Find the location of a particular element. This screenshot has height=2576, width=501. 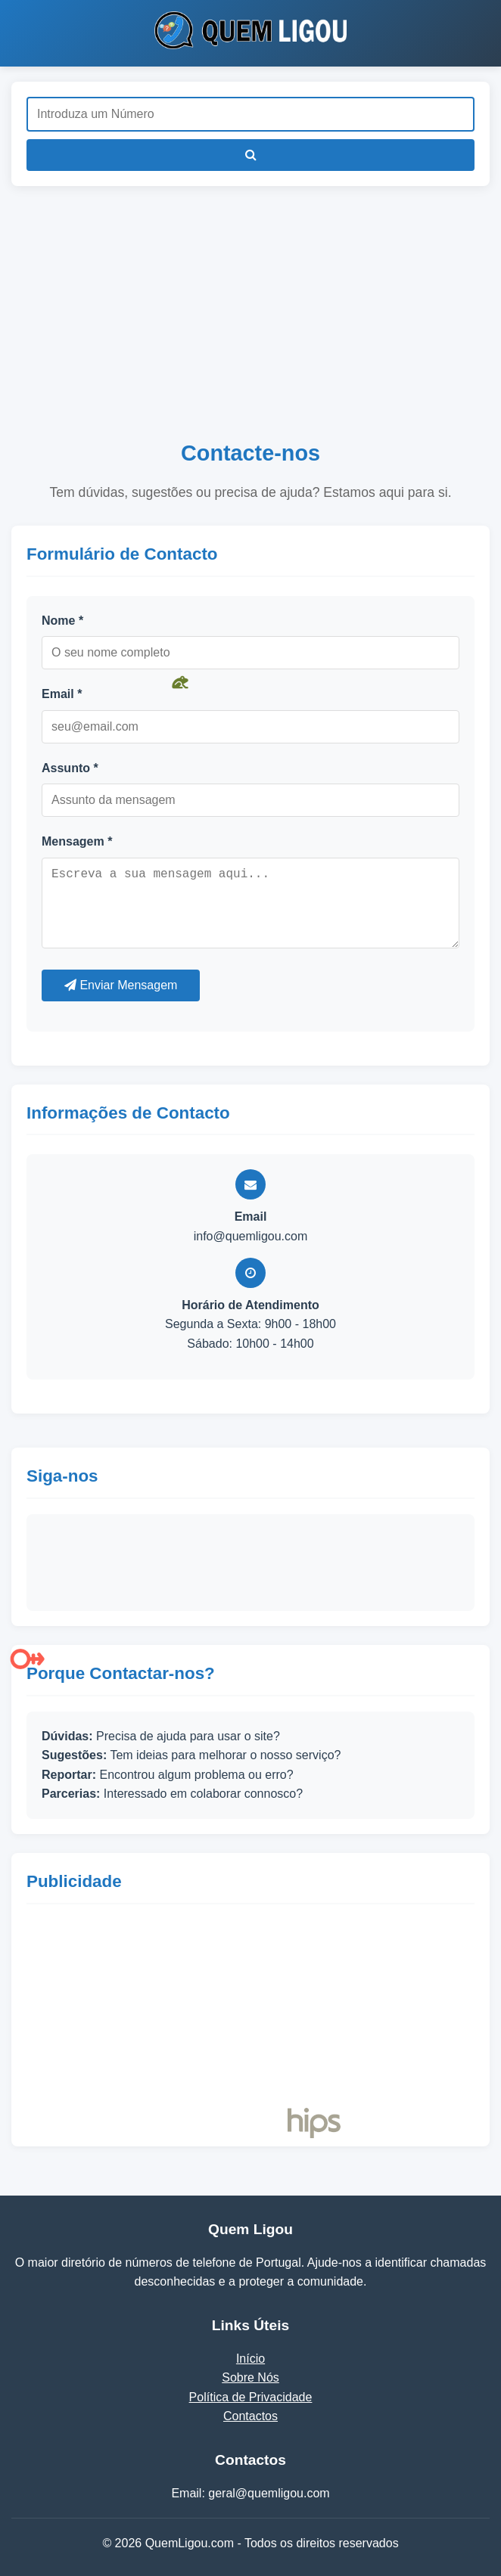

indicates horizontal male gender symbol or masculine orientation is located at coordinates (26, 1659).